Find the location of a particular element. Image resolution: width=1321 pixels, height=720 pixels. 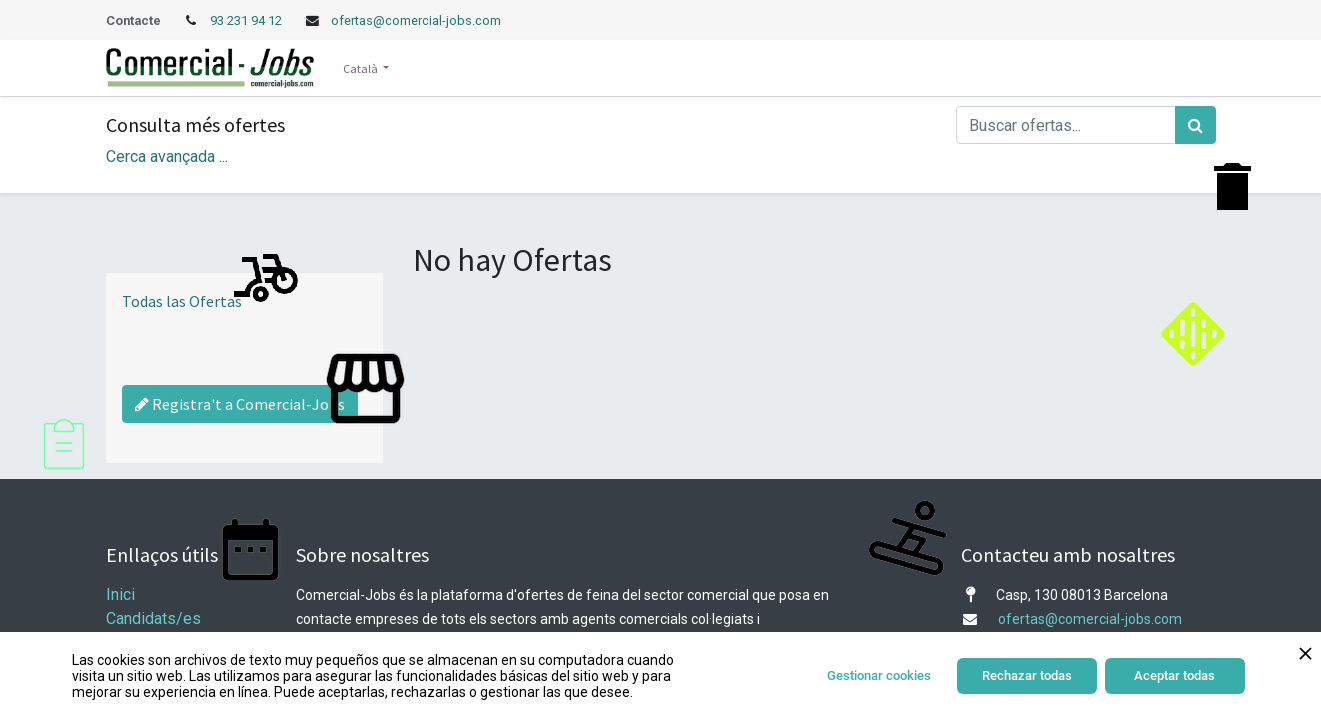

view clipboard contents is located at coordinates (64, 445).